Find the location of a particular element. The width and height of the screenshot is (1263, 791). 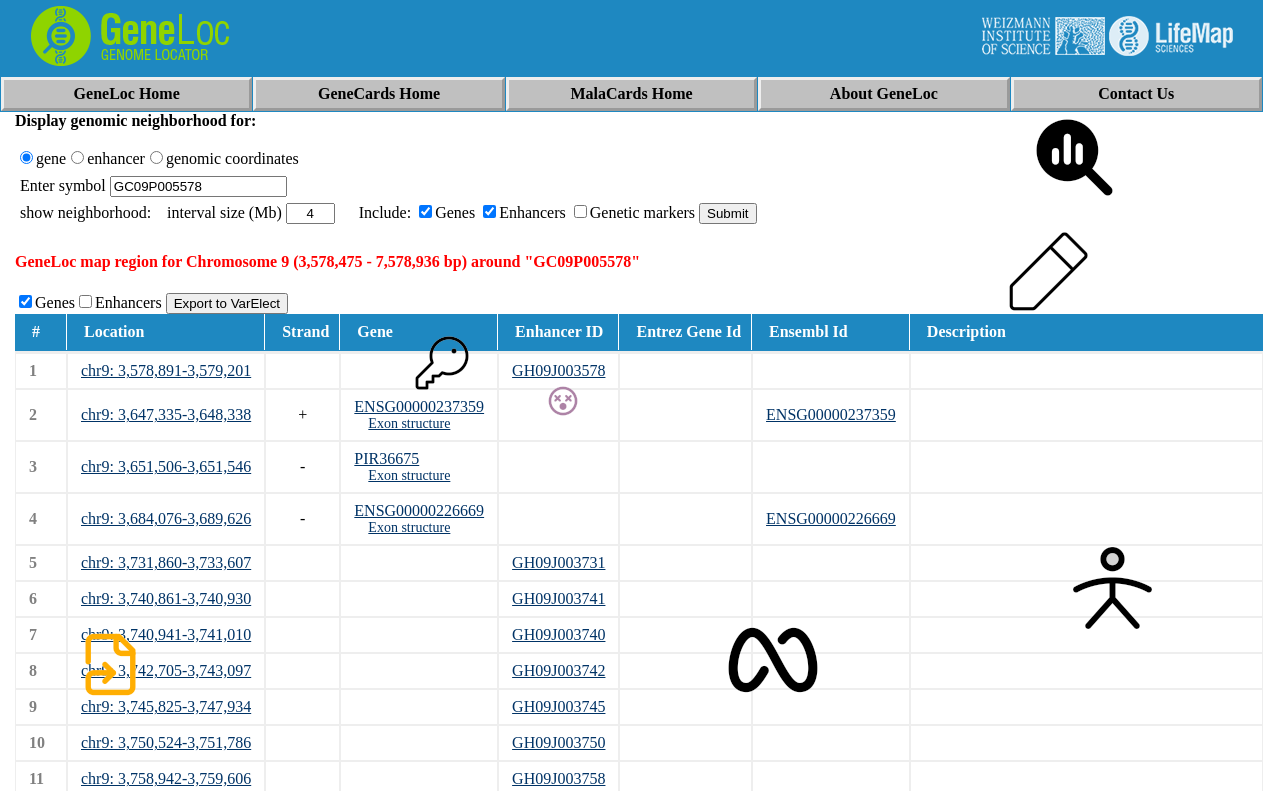

edit content or text is located at coordinates (1047, 273).